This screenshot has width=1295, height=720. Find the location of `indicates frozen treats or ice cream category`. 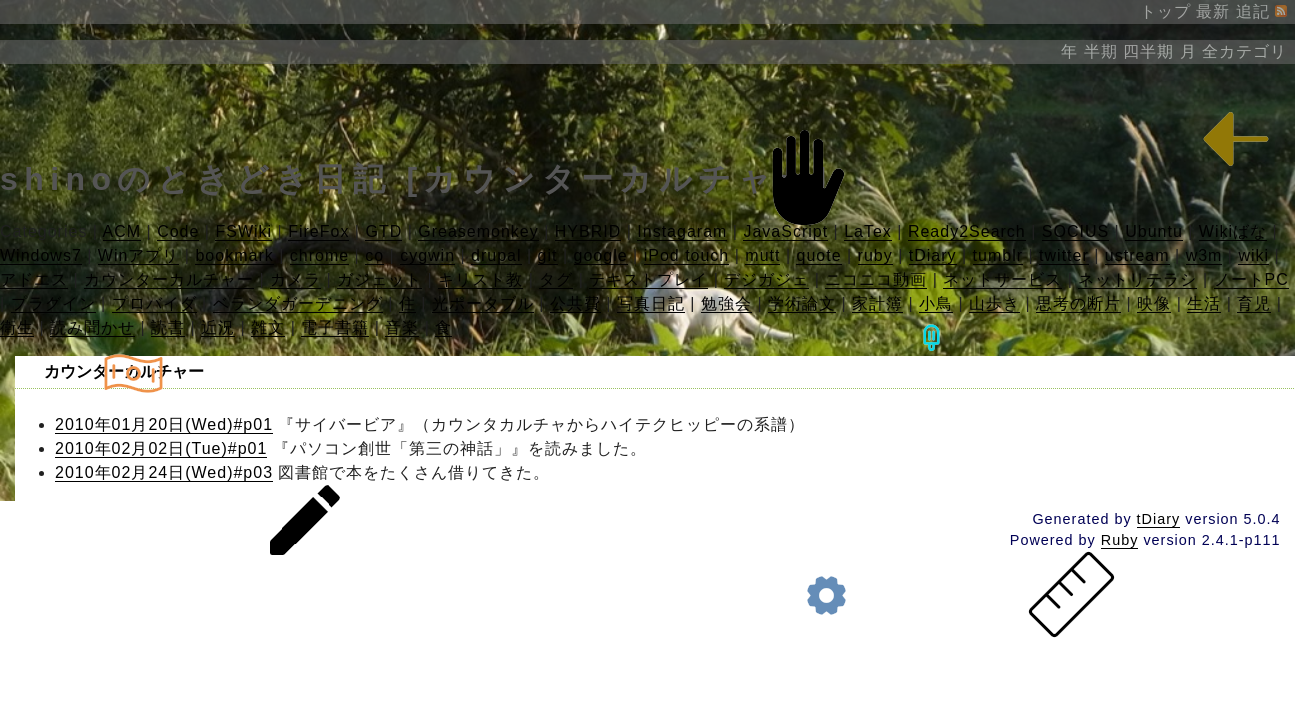

indicates frozen treats or ice cream category is located at coordinates (931, 337).